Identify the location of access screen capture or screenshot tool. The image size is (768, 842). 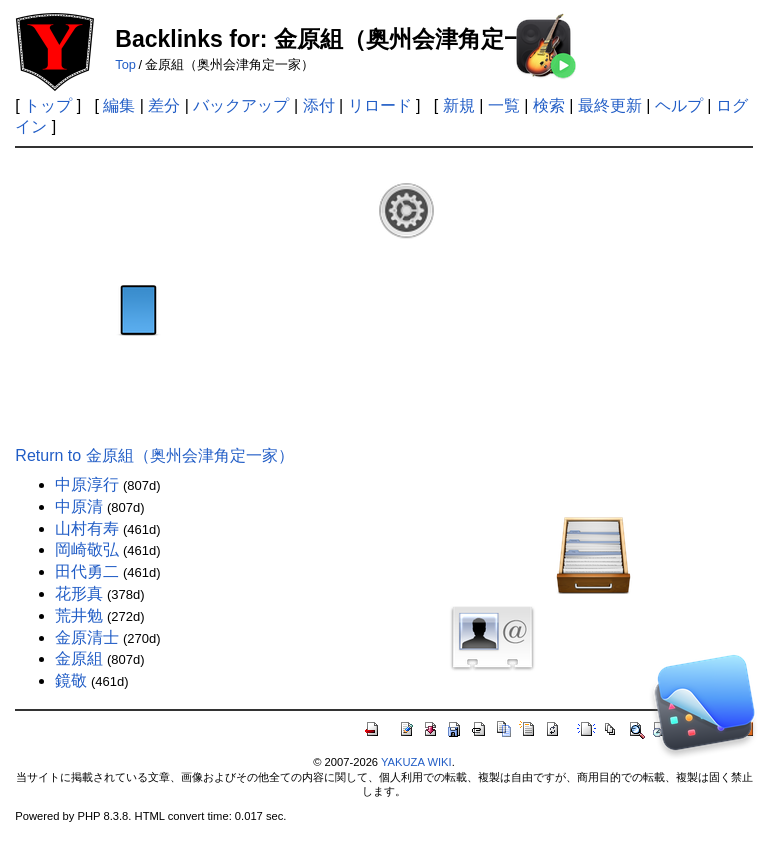
(703, 704).